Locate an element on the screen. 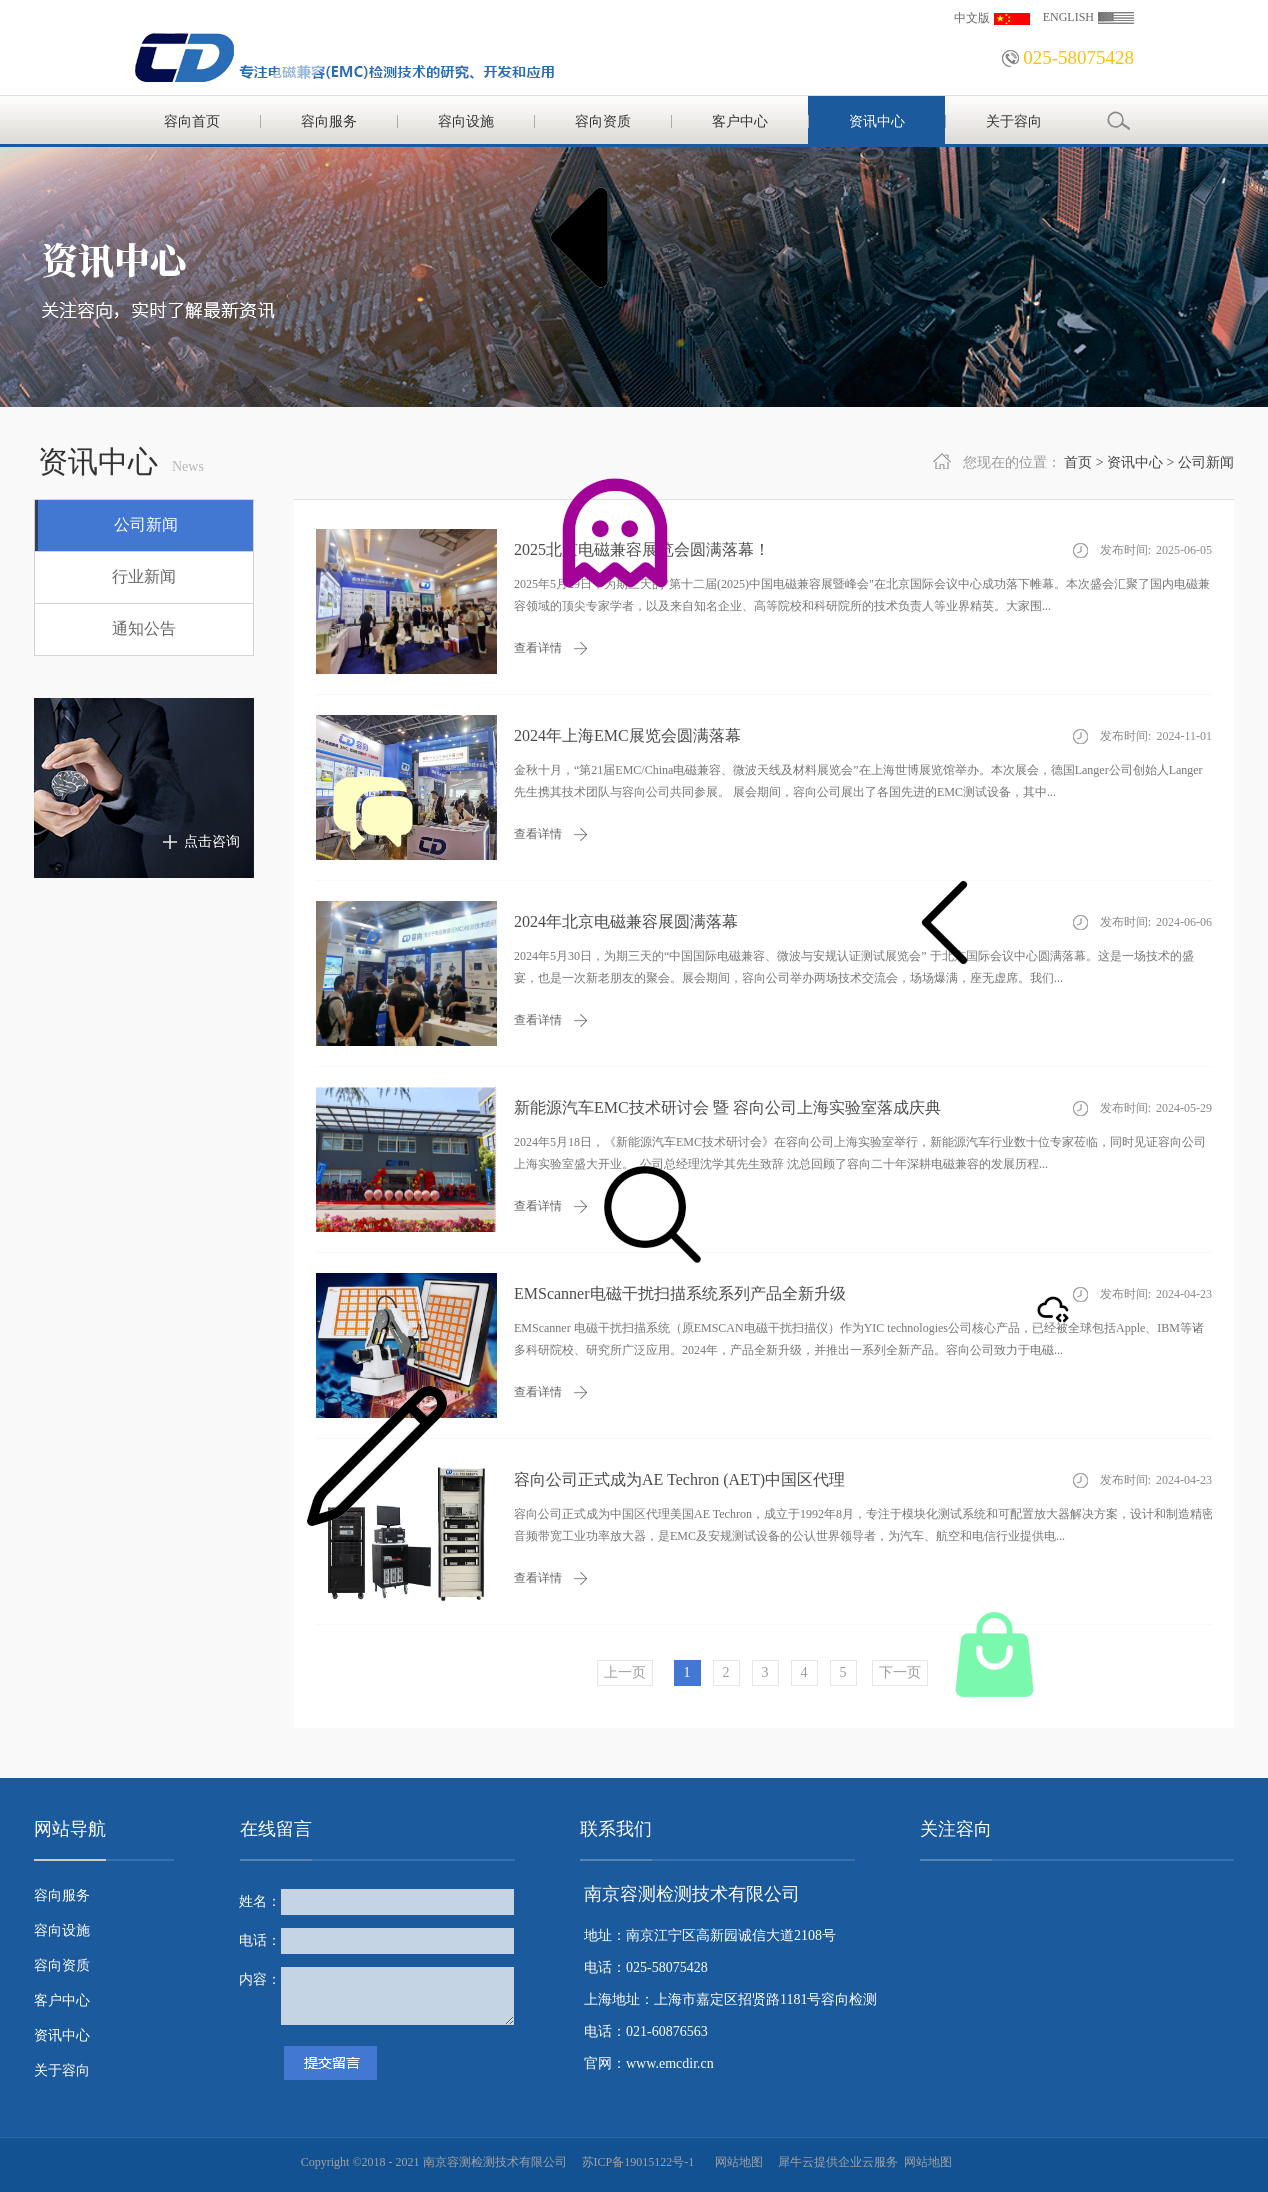  search for content is located at coordinates (652, 1214).